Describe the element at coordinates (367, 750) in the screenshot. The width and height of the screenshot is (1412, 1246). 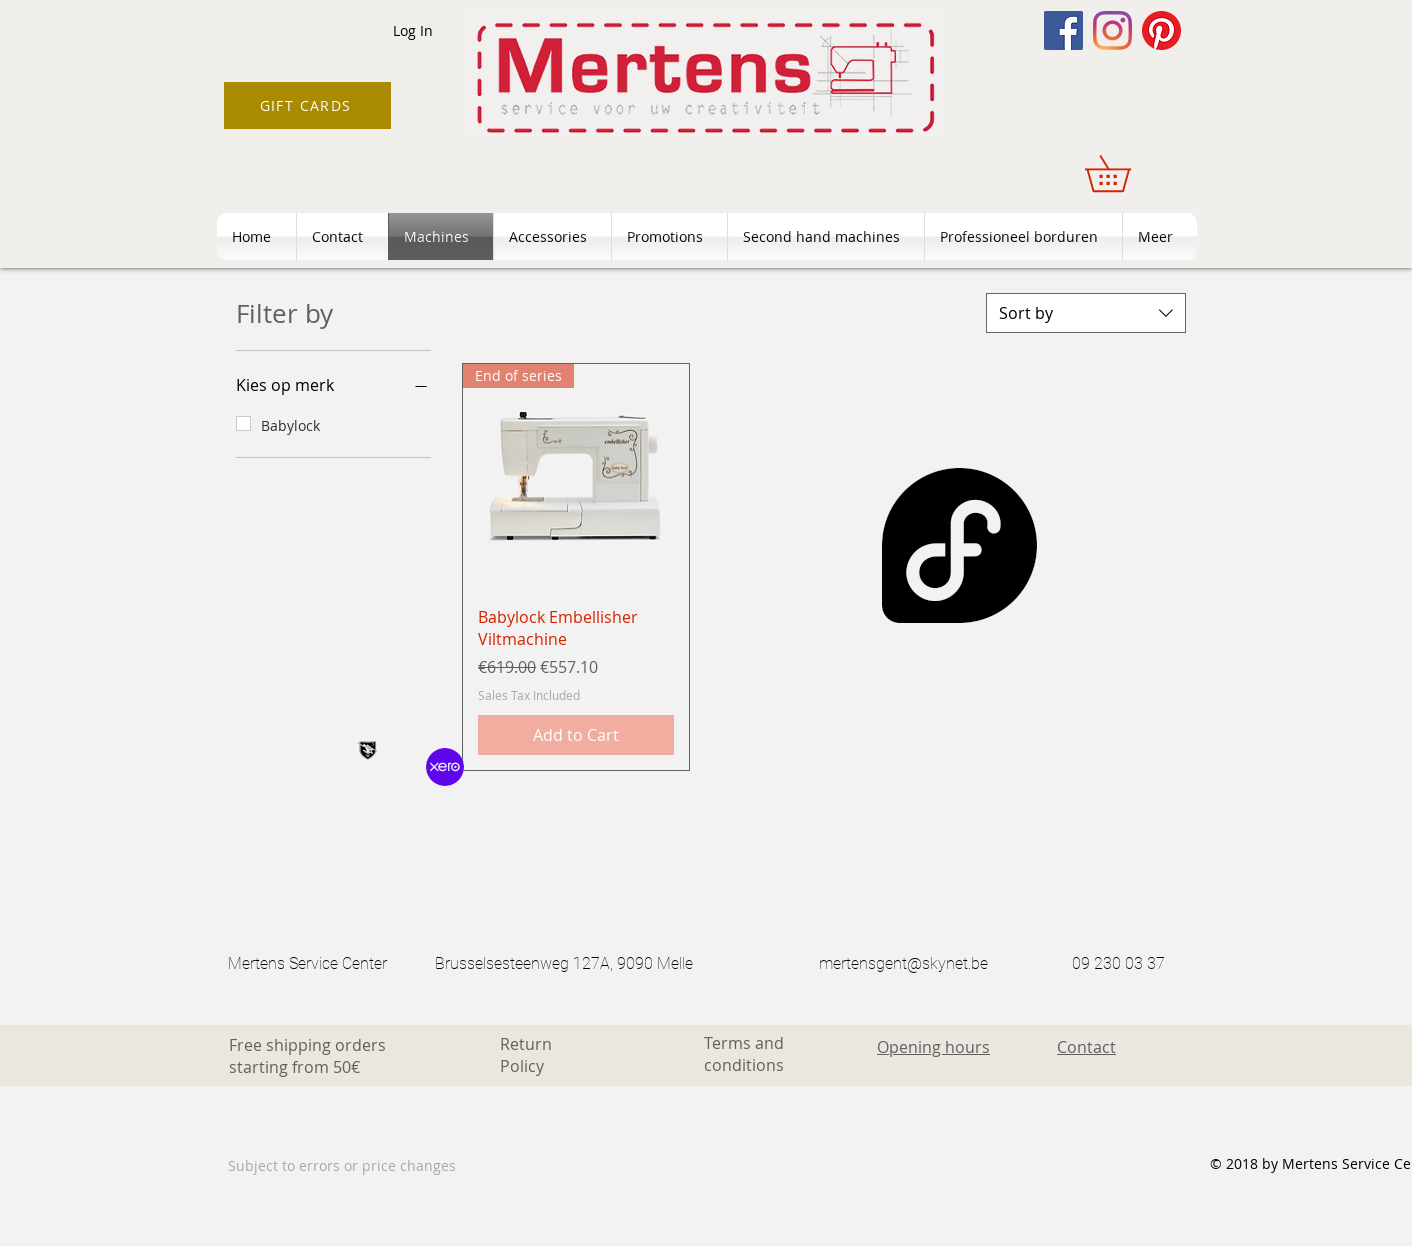
I see `visit bungie's official website or support page` at that location.